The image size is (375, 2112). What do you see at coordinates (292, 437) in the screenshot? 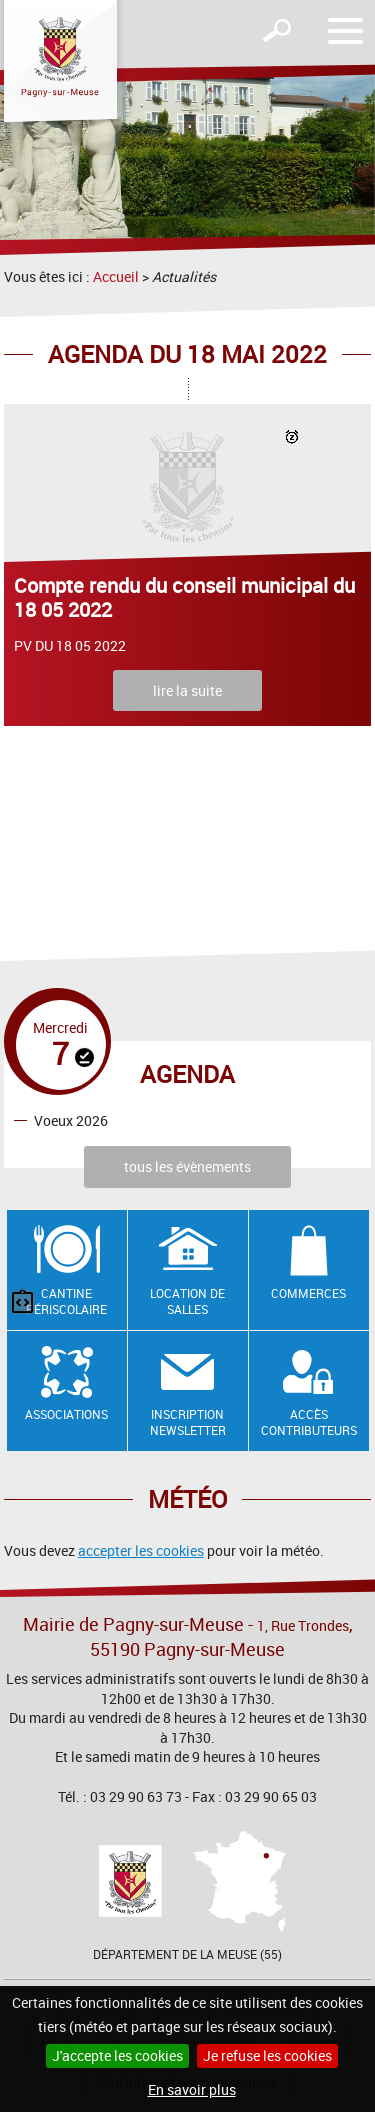
I see `snooze an alarm or reminder` at bounding box center [292, 437].